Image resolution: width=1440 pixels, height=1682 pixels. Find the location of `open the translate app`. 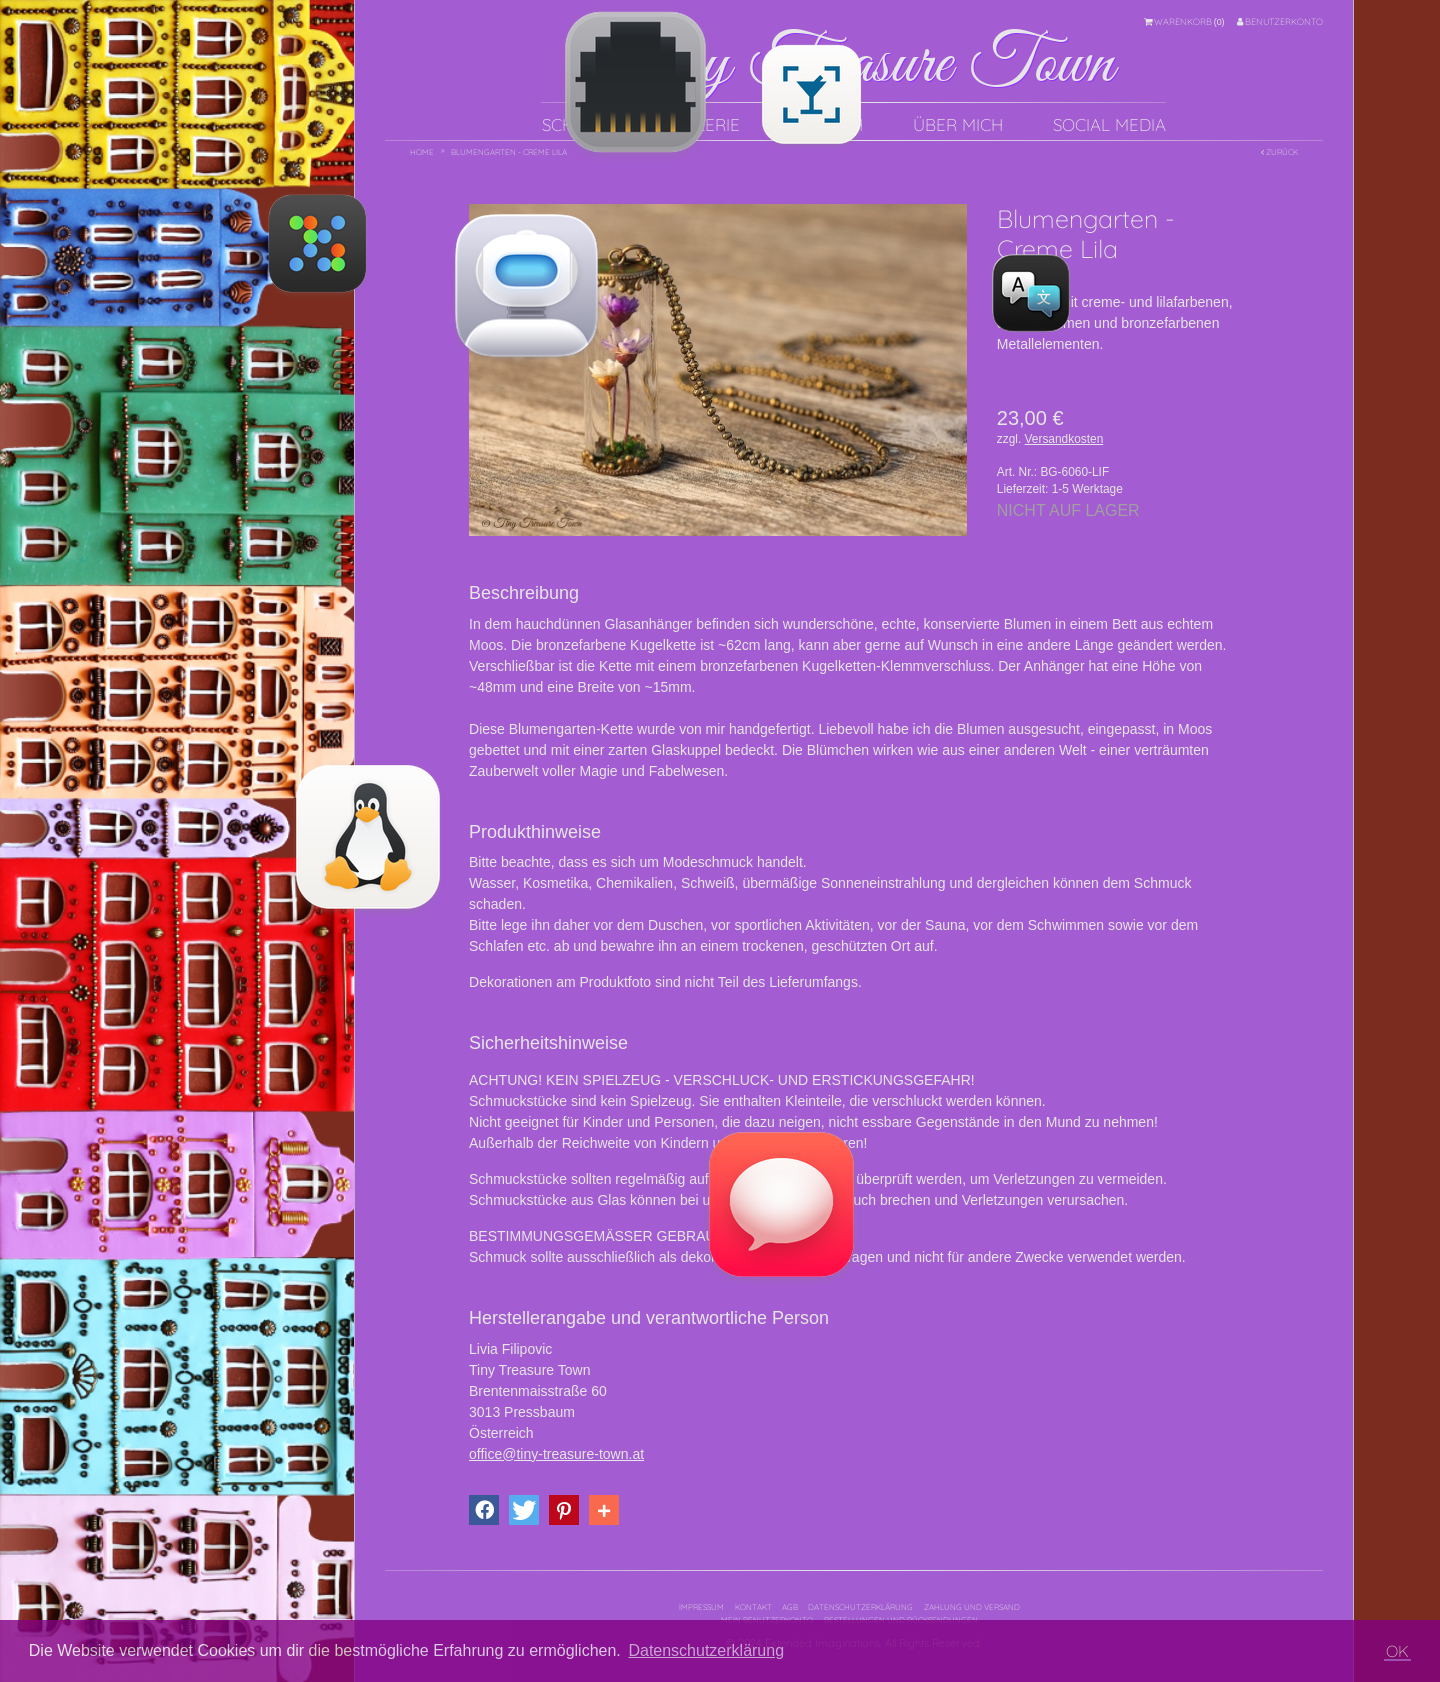

open the translate app is located at coordinates (1031, 293).